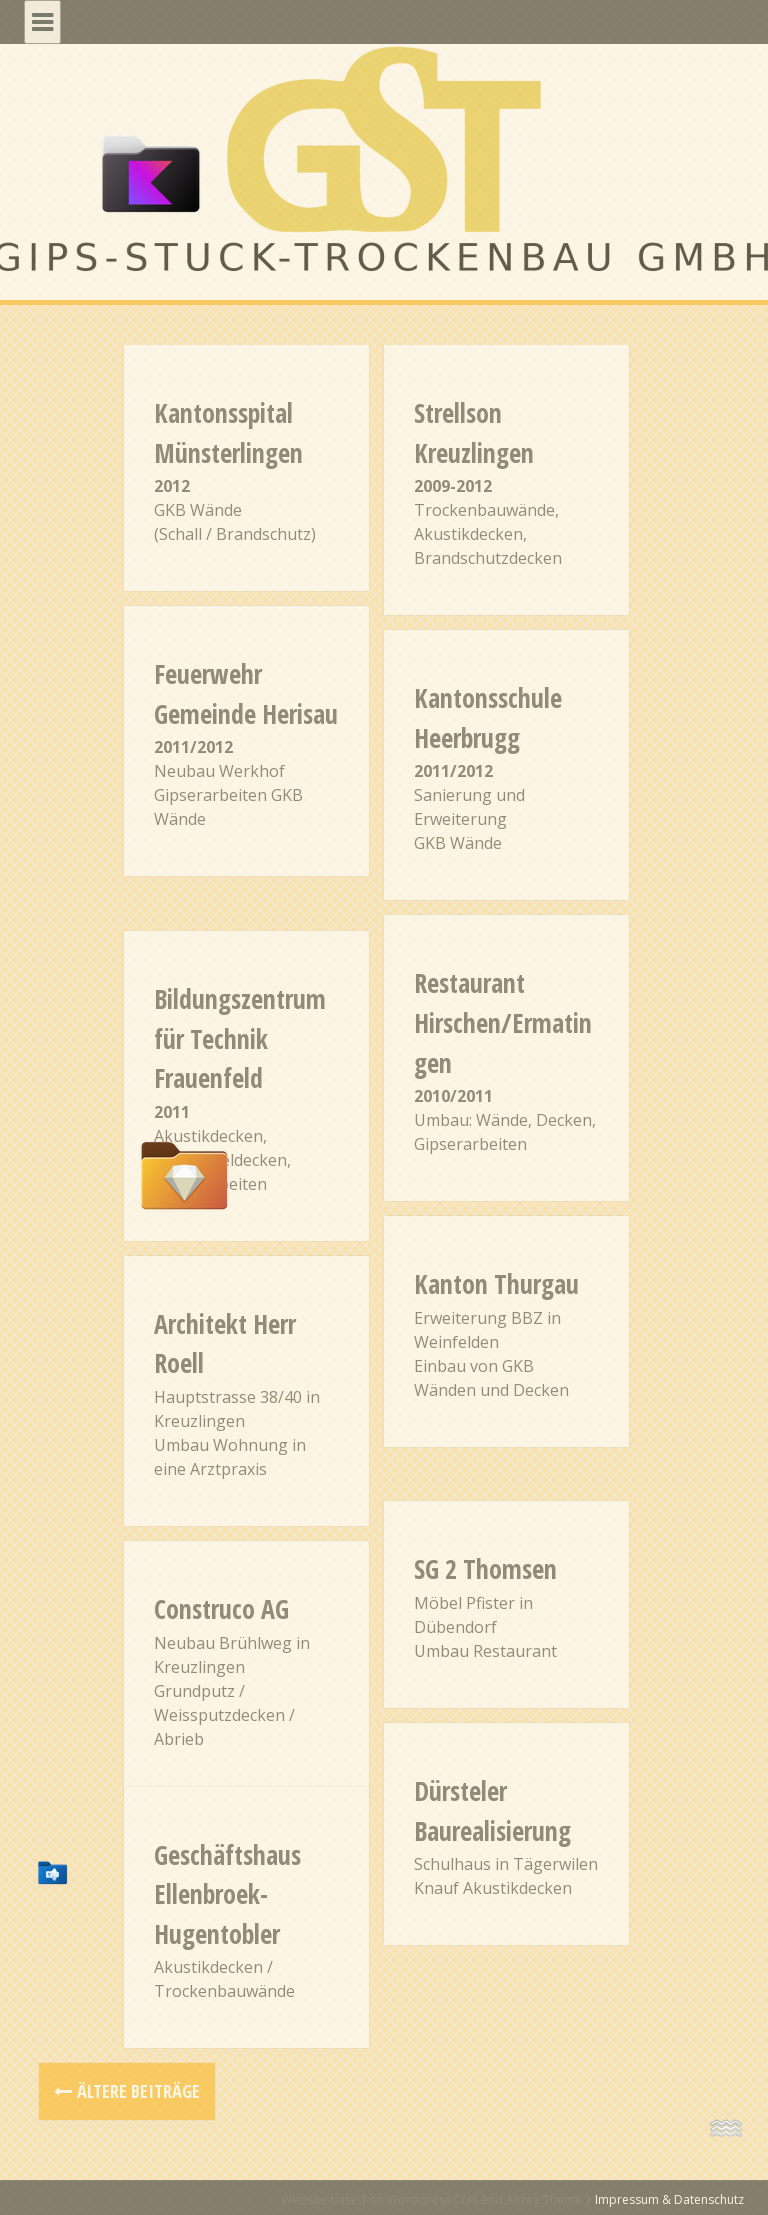 The width and height of the screenshot is (768, 2215). I want to click on open kotlin project folder, so click(150, 176).